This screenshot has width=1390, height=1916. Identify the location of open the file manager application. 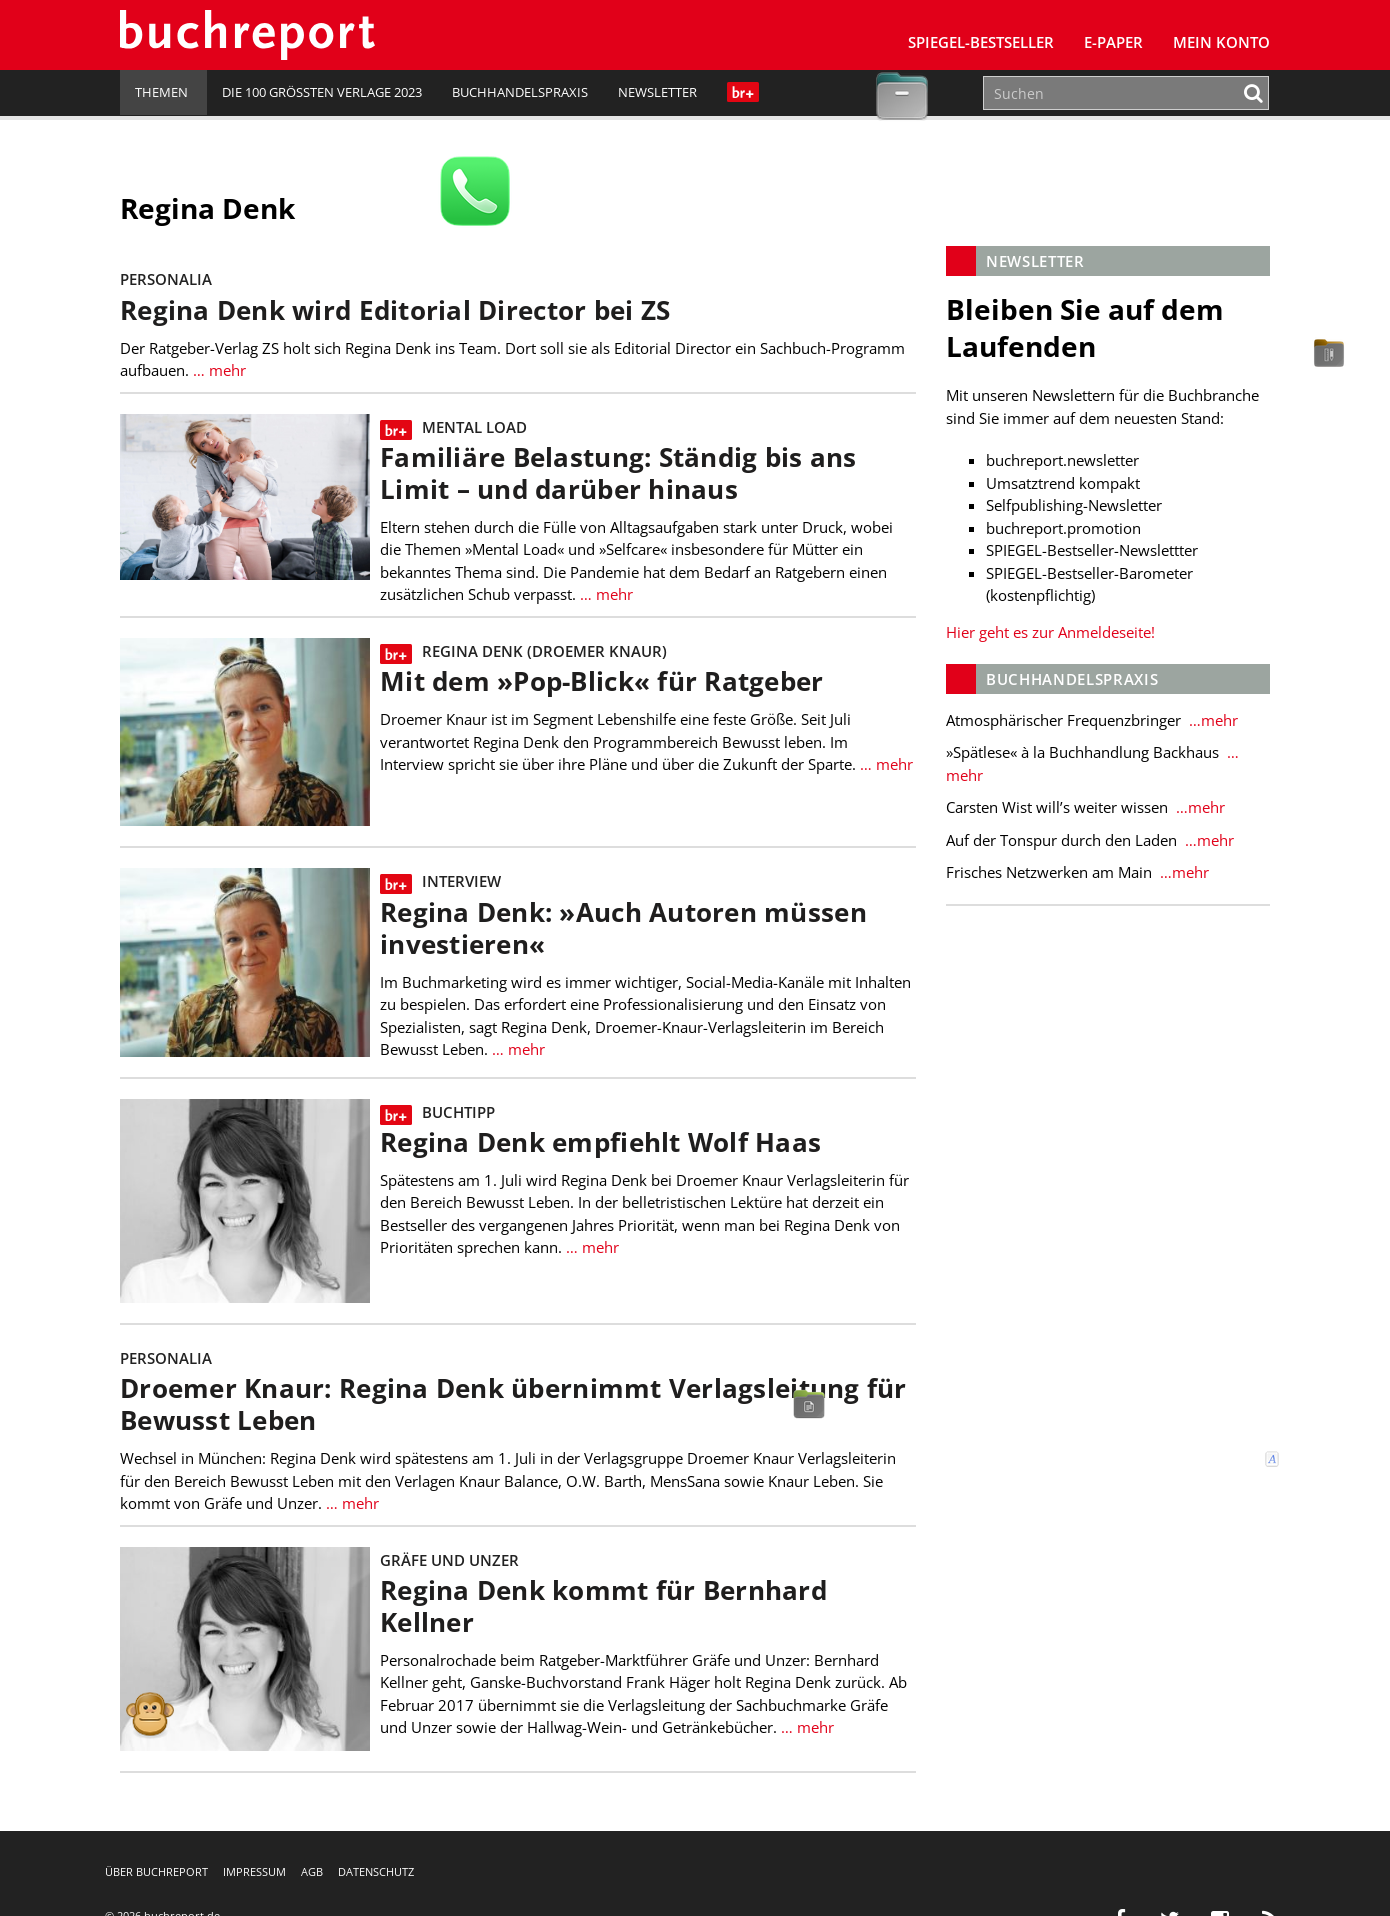
(902, 96).